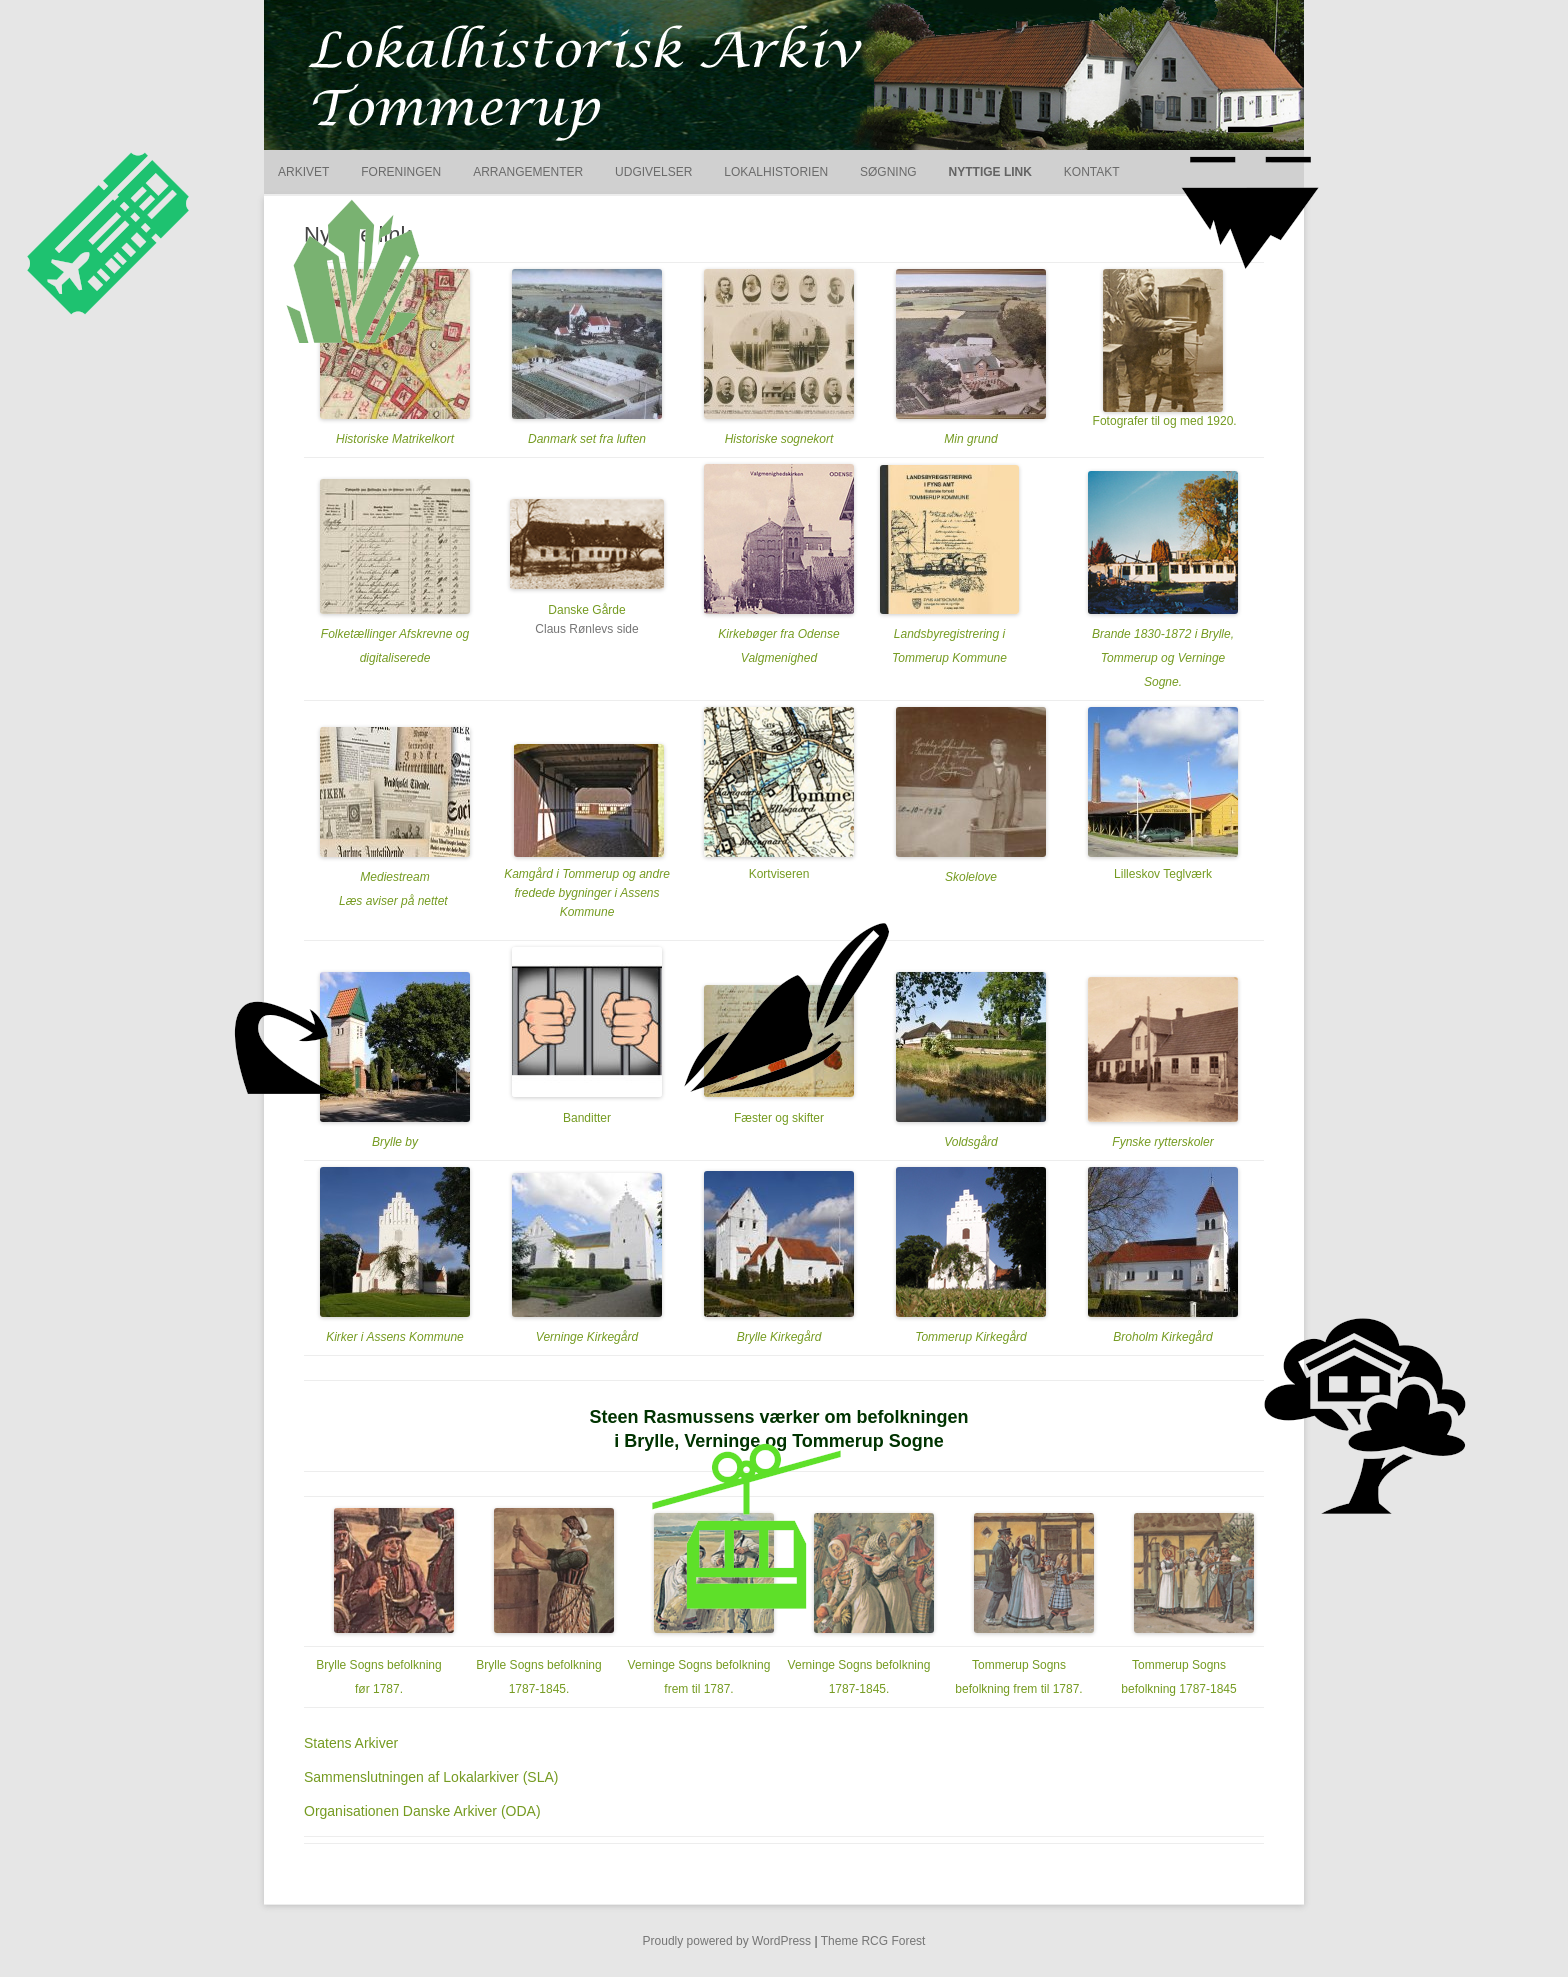 Image resolution: width=1568 pixels, height=1977 pixels. I want to click on view crystal resources or inventory, so click(352, 271).